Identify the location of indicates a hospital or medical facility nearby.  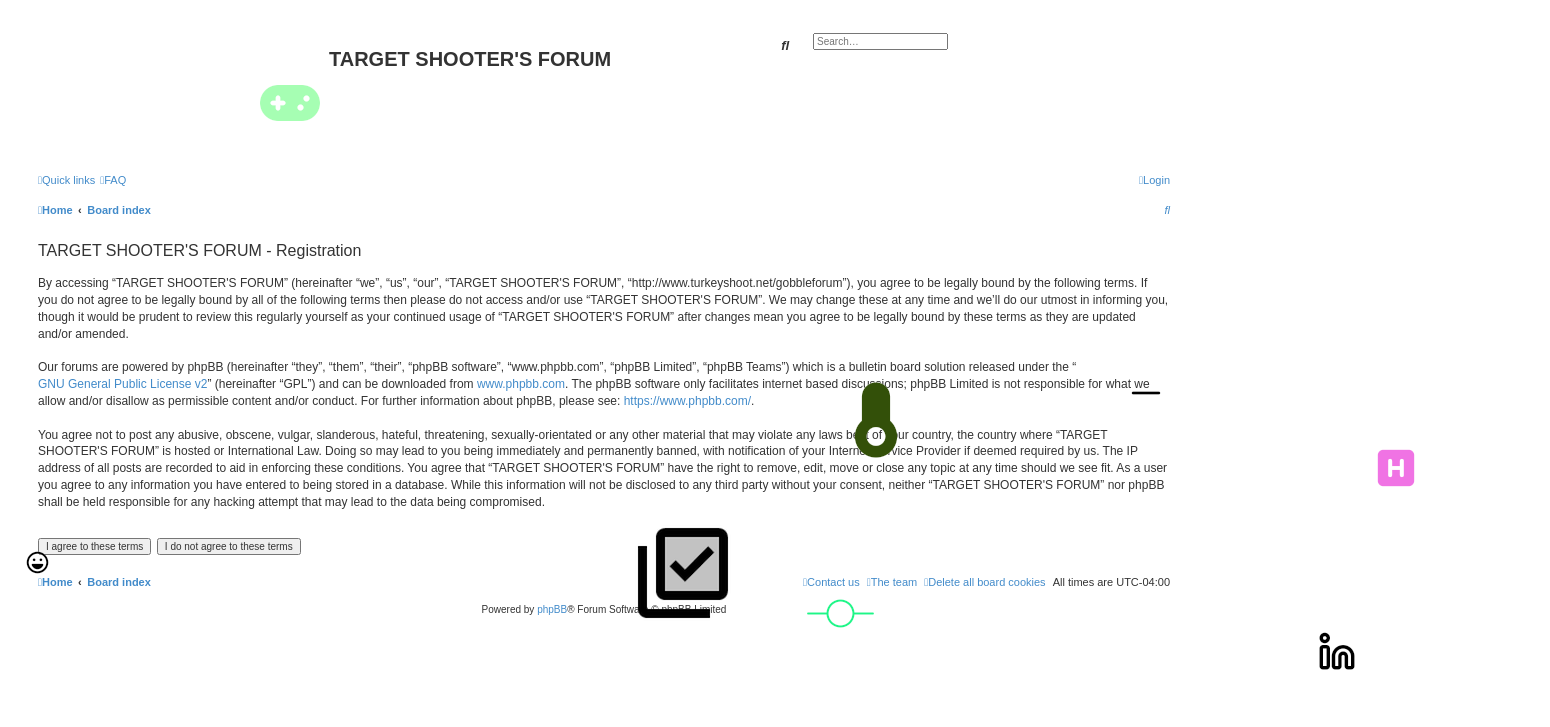
(1396, 468).